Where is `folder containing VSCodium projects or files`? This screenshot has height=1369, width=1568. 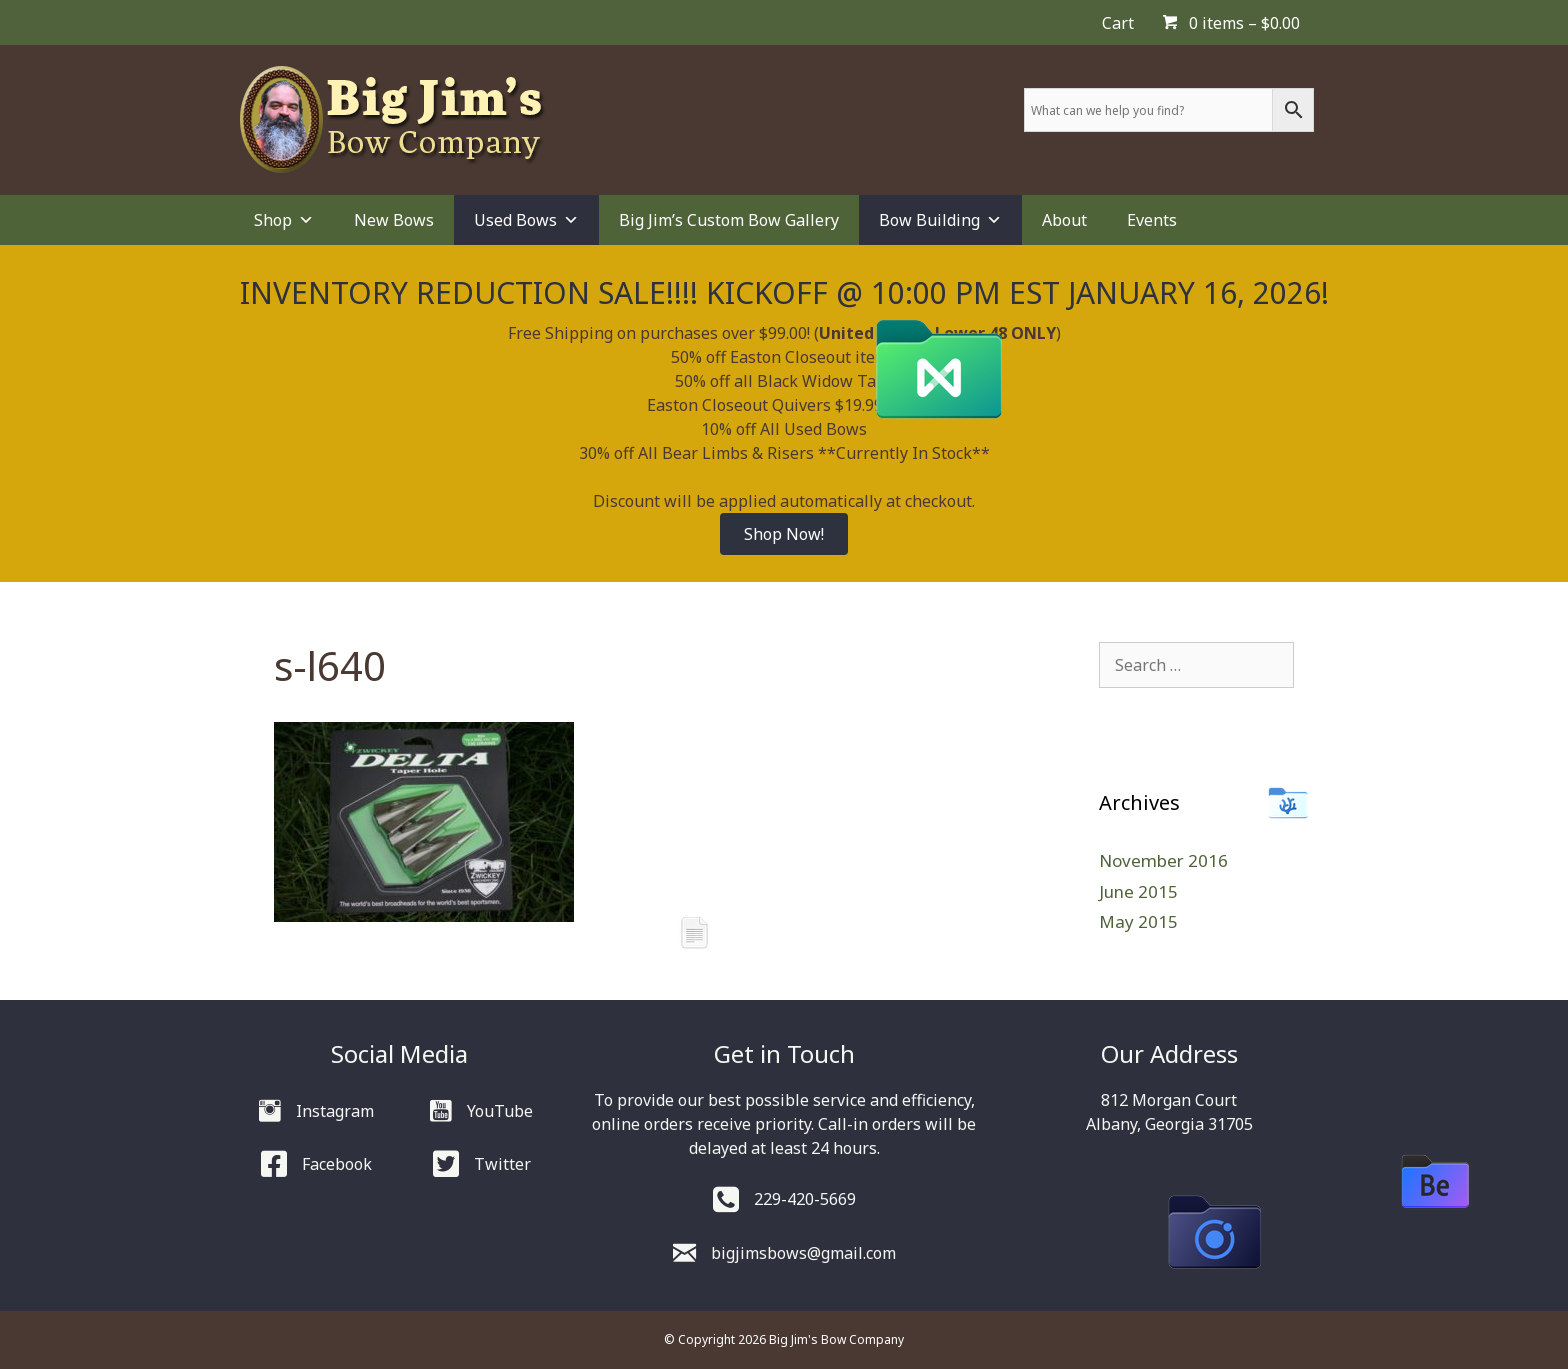
folder containing VSCodium projects or files is located at coordinates (1288, 804).